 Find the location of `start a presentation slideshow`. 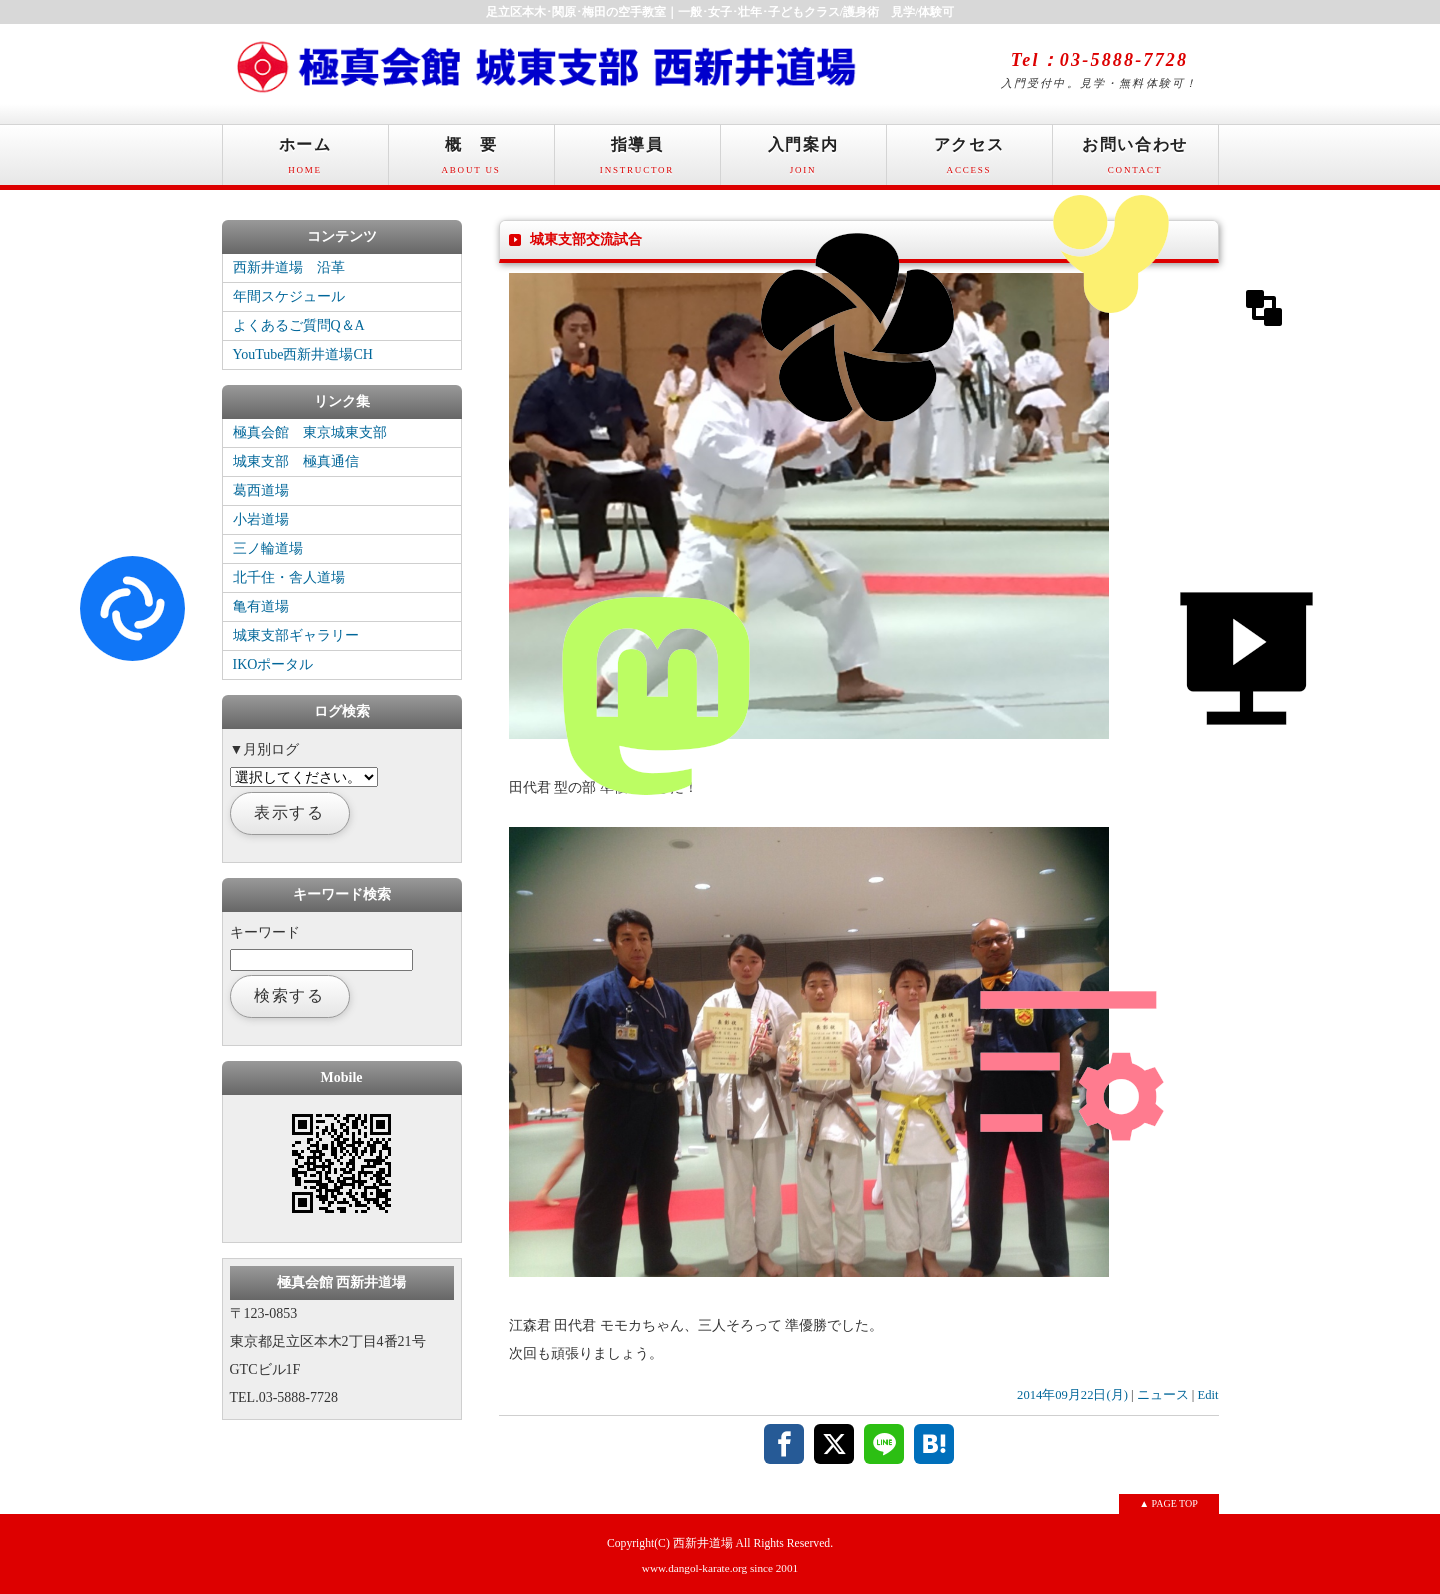

start a presentation slideshow is located at coordinates (1246, 658).